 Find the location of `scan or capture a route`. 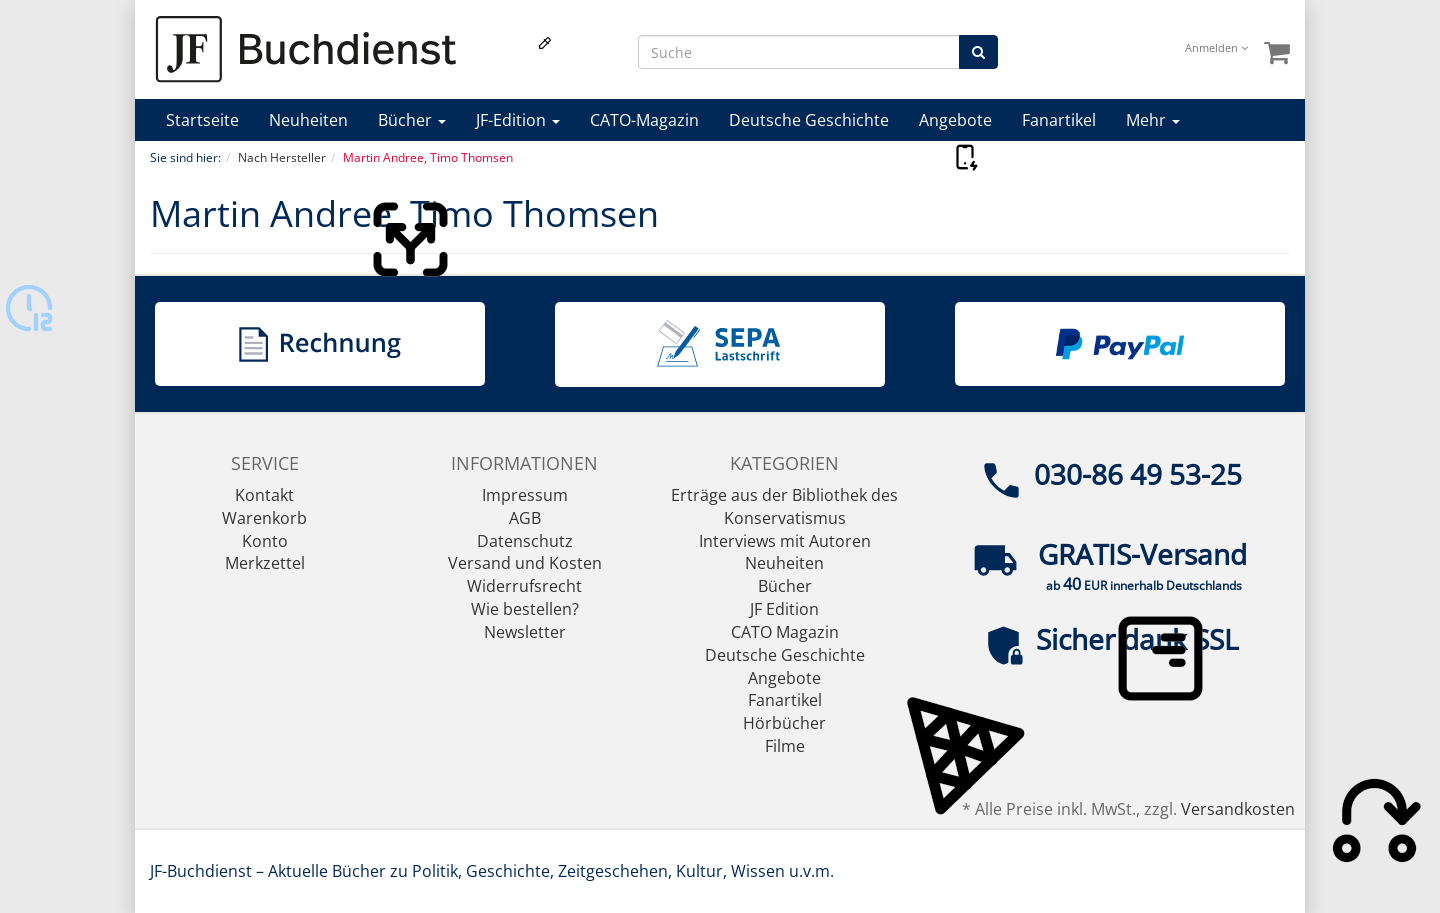

scan or capture a route is located at coordinates (410, 239).